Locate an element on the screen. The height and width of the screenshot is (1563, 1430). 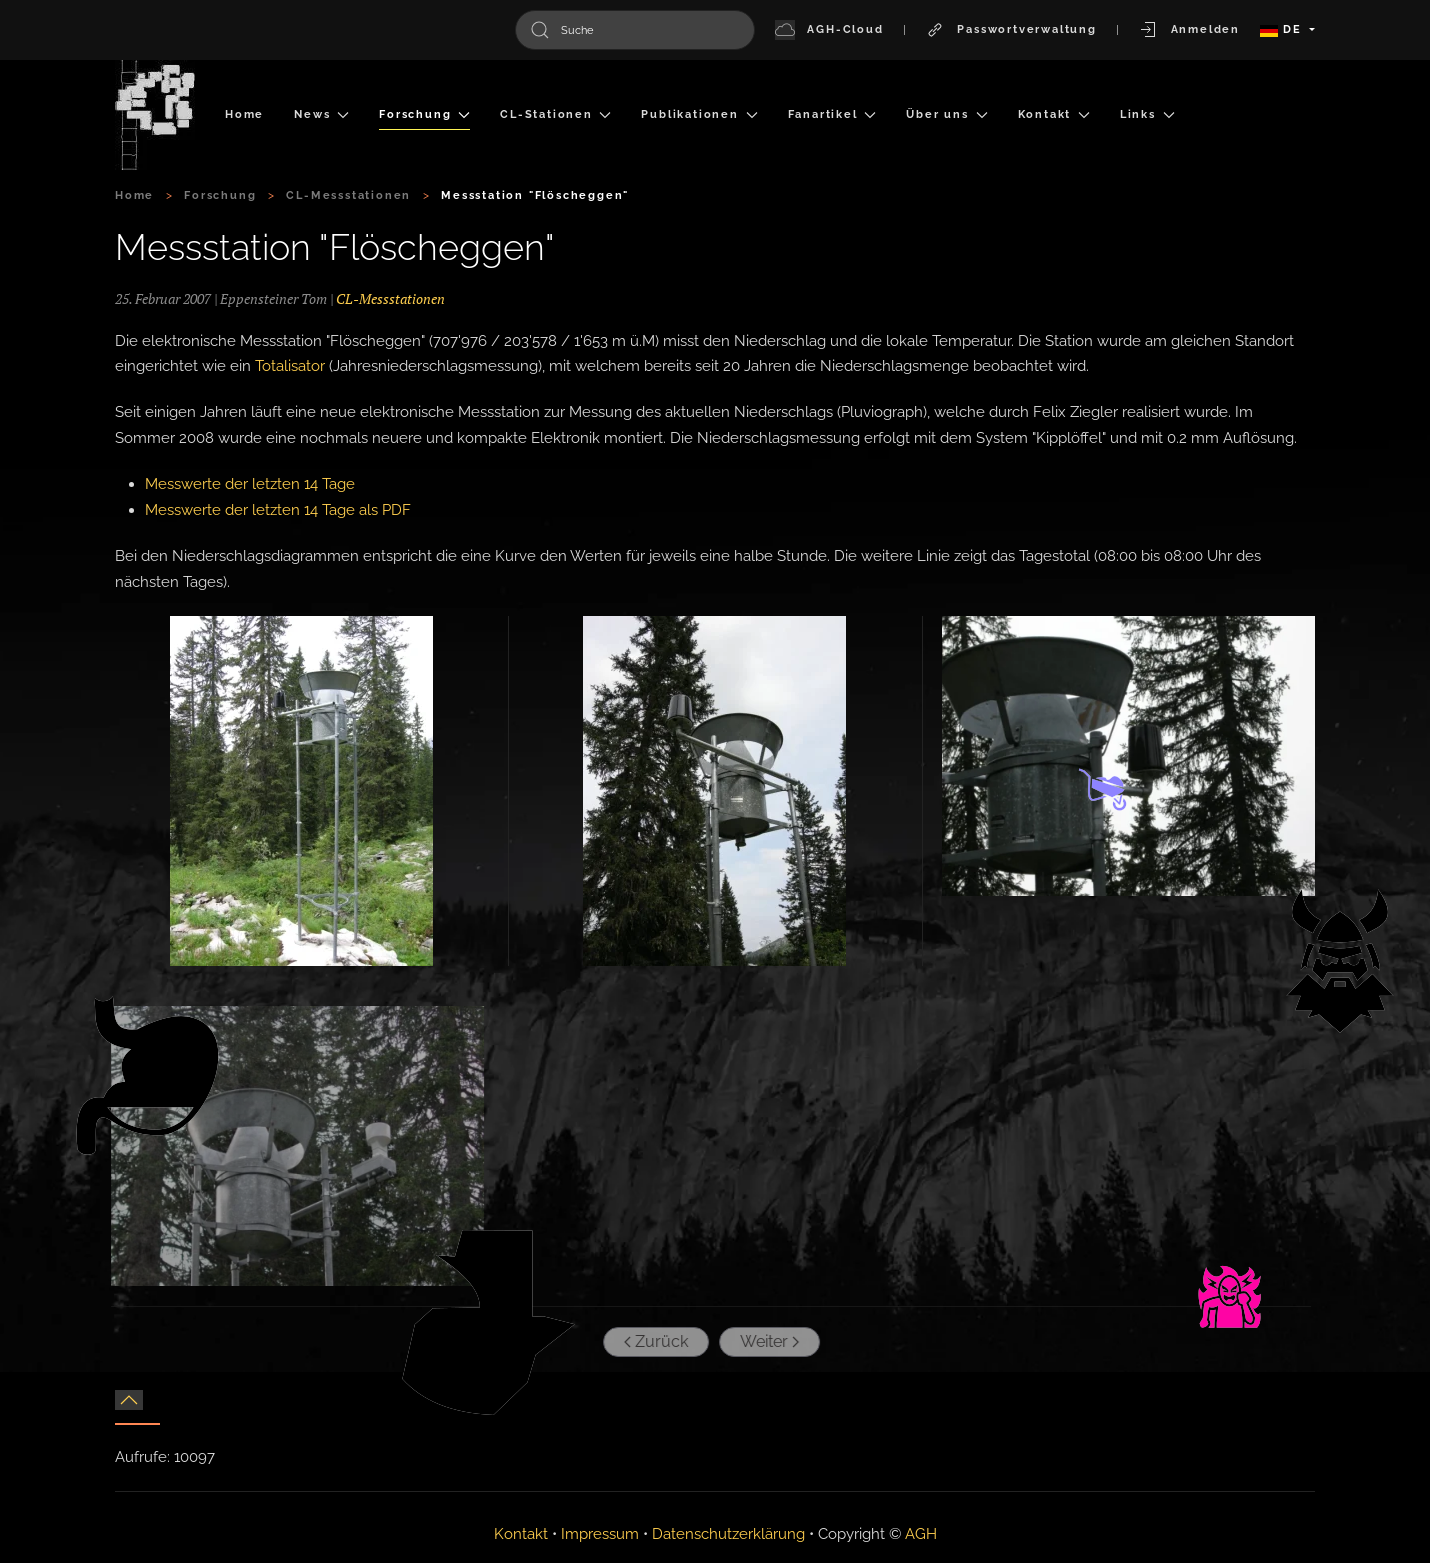
view digestive health information is located at coordinates (147, 1075).